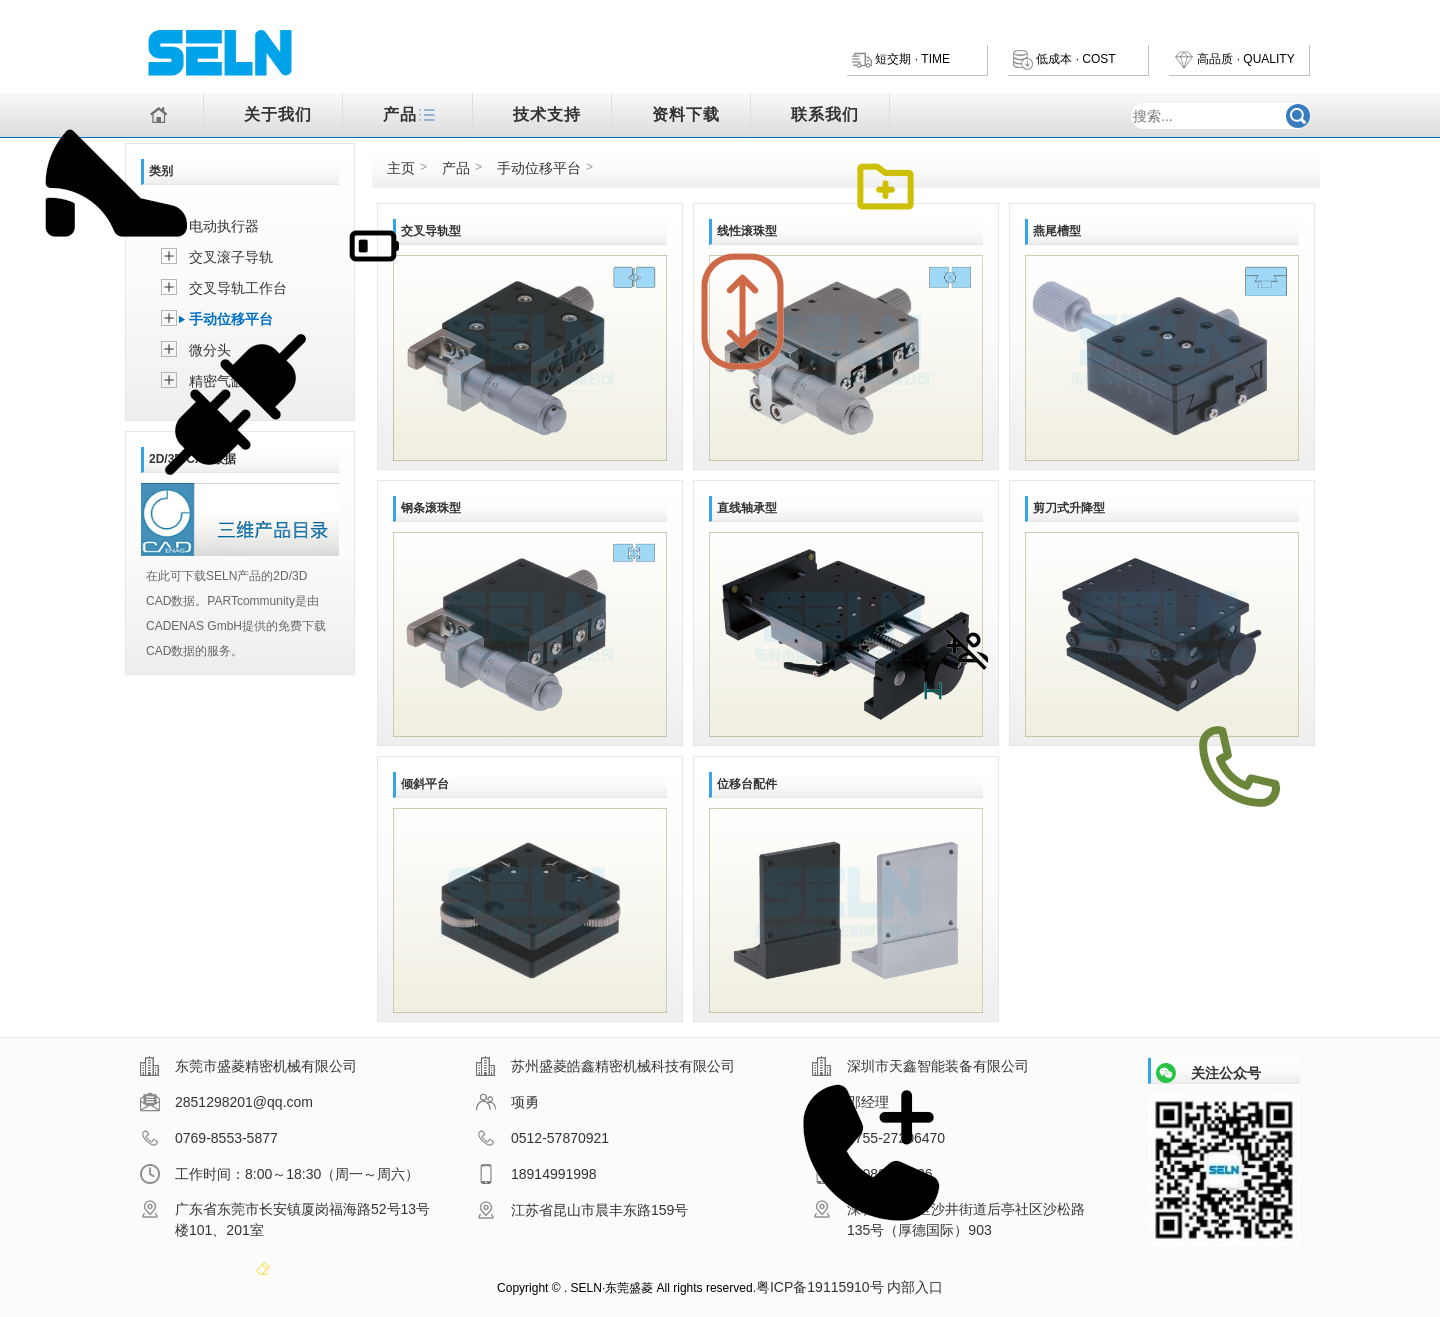  I want to click on make a phone call, so click(1239, 766).